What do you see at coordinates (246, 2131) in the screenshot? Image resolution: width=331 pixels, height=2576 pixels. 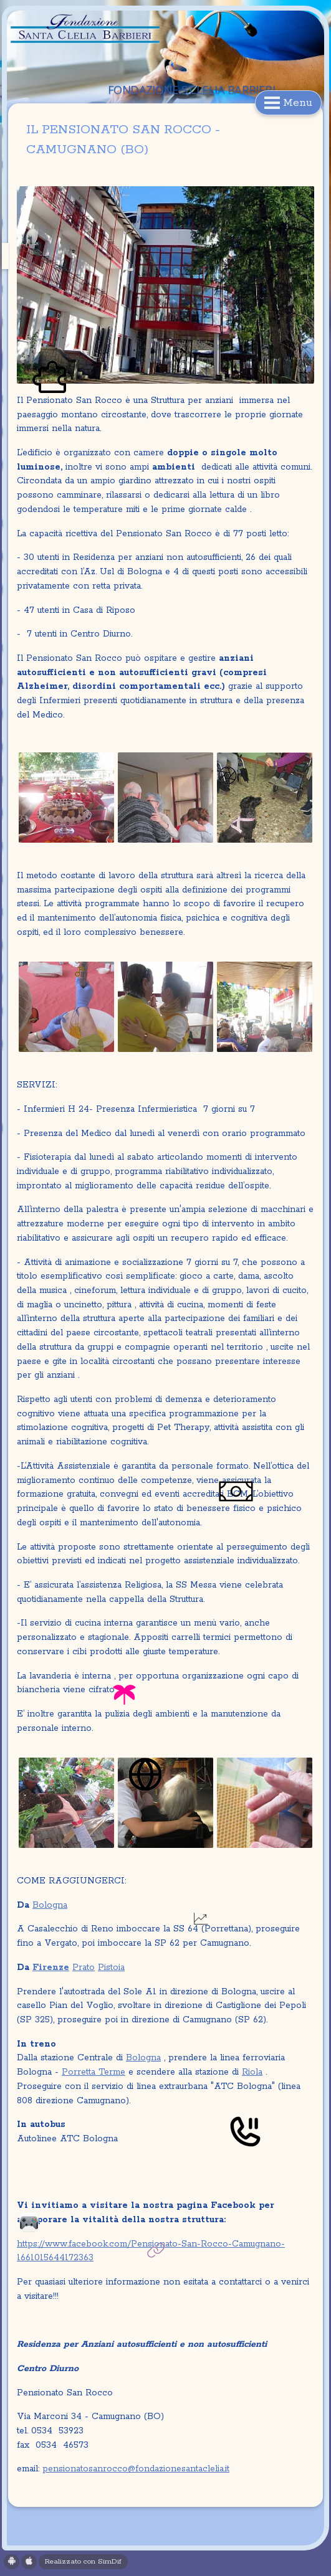 I see `put current call on hold` at bounding box center [246, 2131].